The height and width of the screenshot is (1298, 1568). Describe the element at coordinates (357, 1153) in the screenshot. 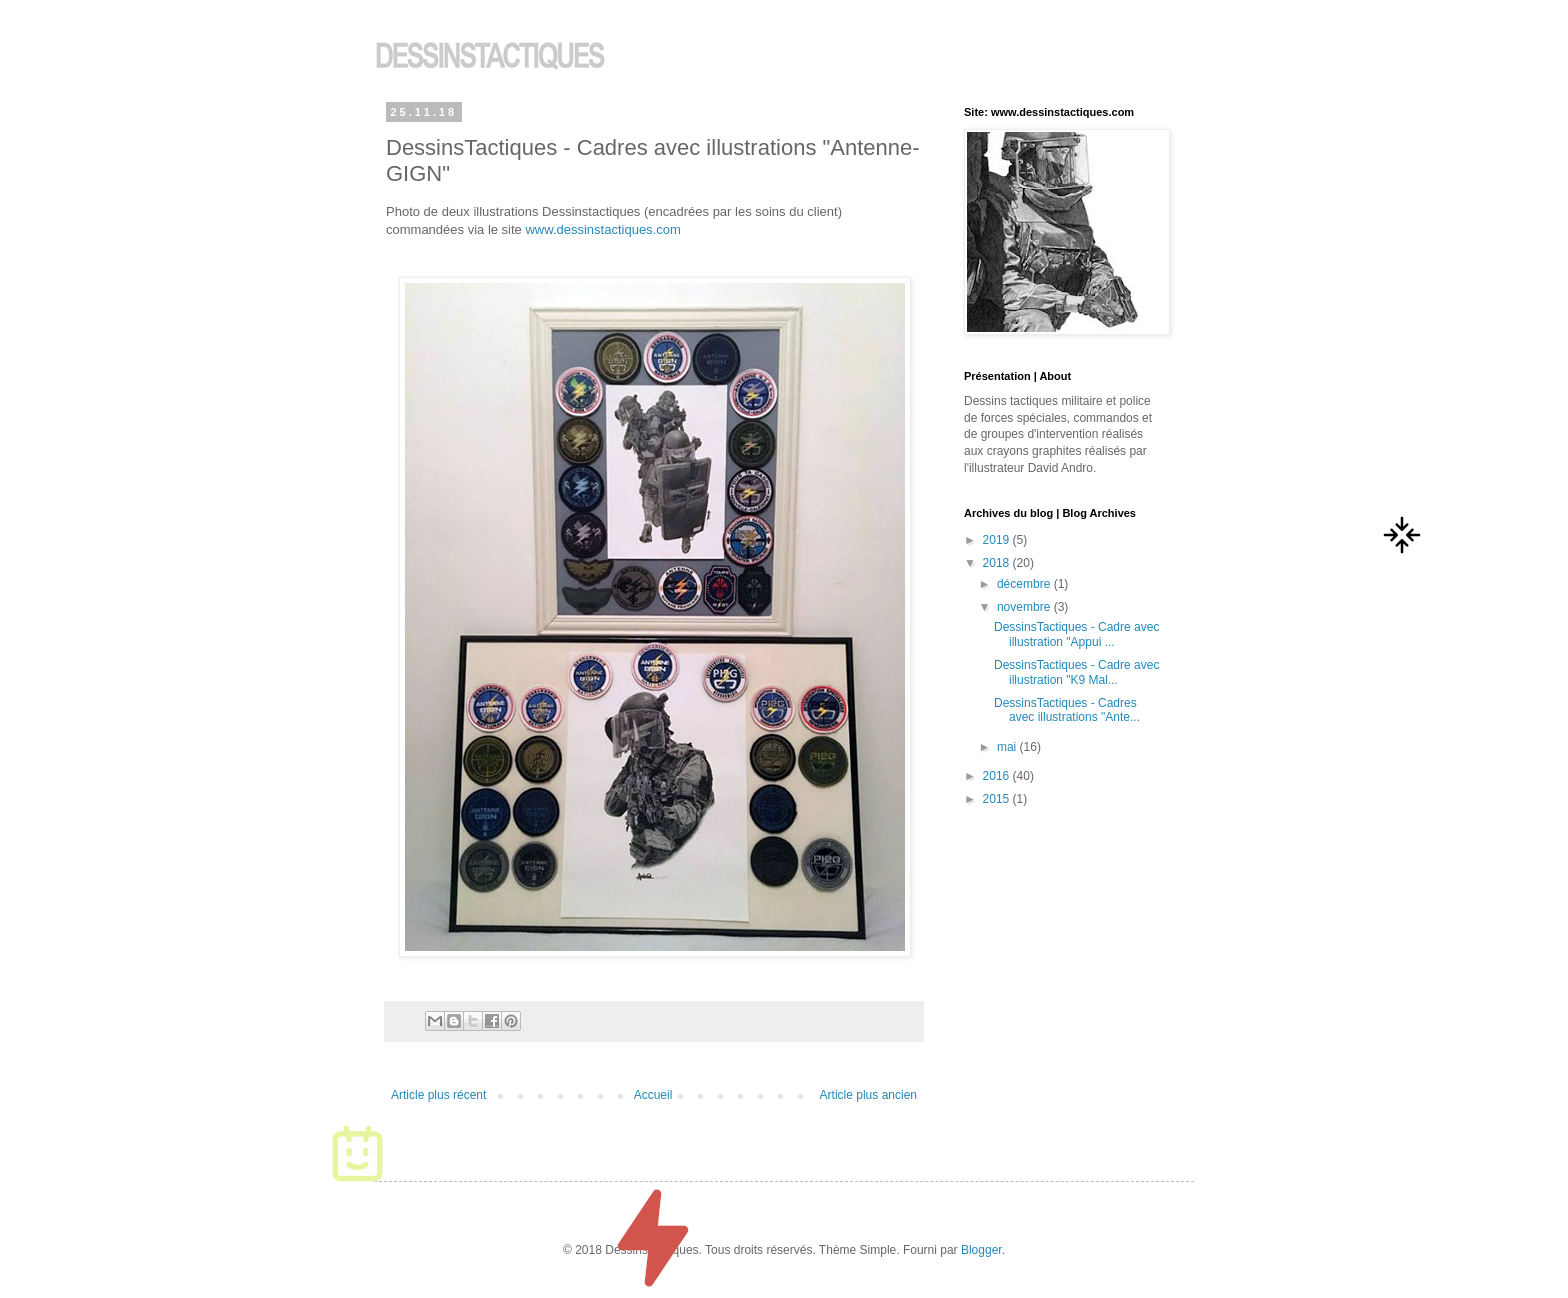

I see `access AI assistant or chatbot` at that location.